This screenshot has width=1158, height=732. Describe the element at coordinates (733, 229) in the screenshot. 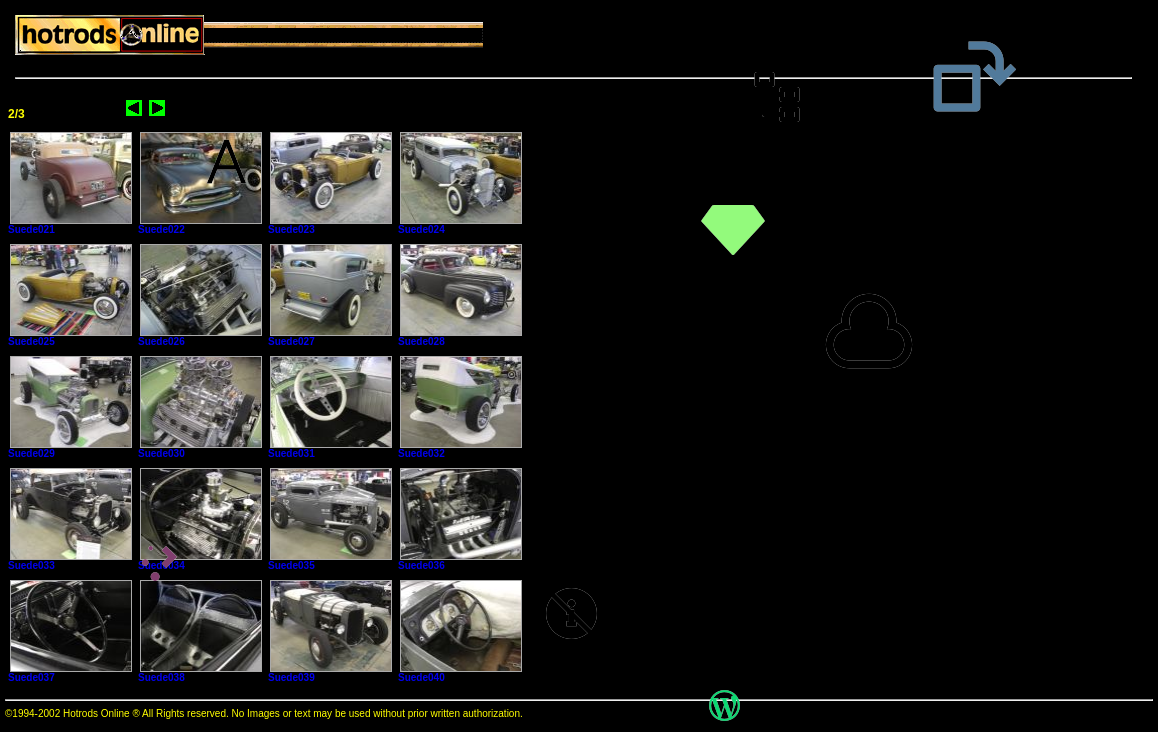

I see `indicates VIP or premium membership status` at that location.